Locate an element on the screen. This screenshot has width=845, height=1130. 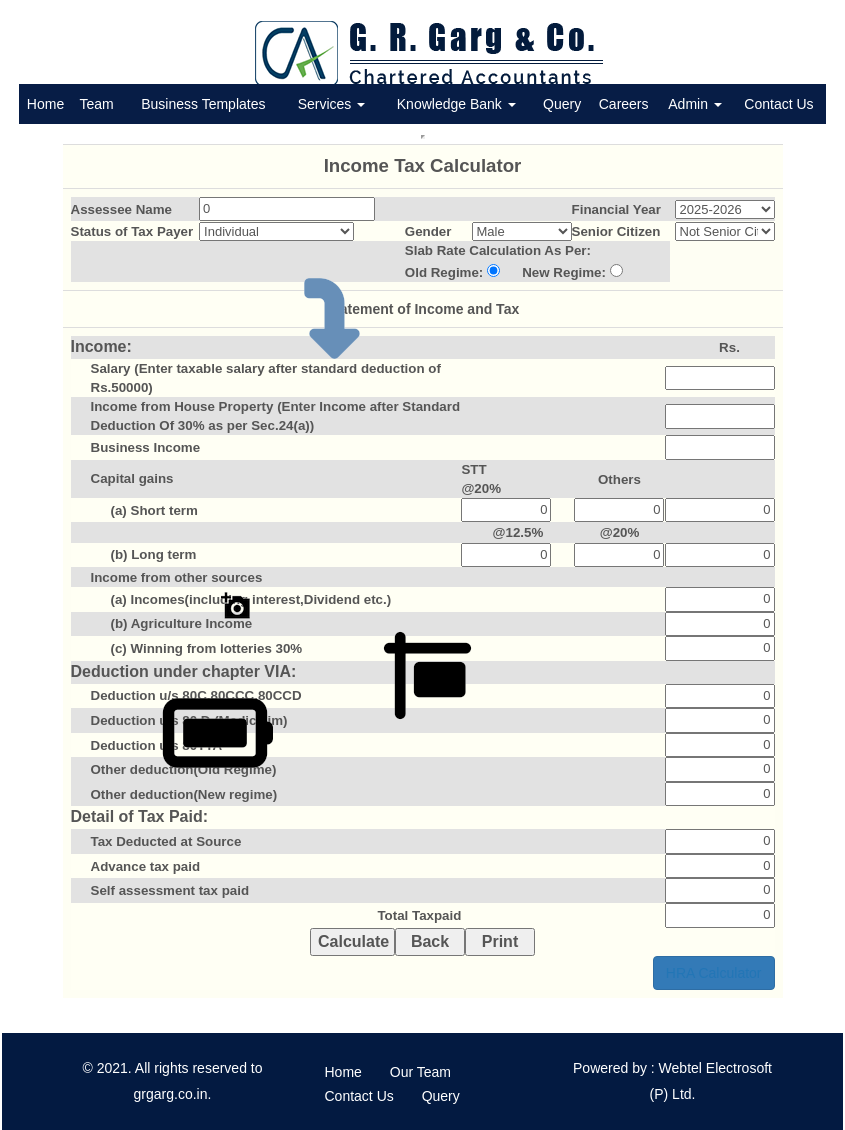
navigate to the next item below is located at coordinates (334, 318).